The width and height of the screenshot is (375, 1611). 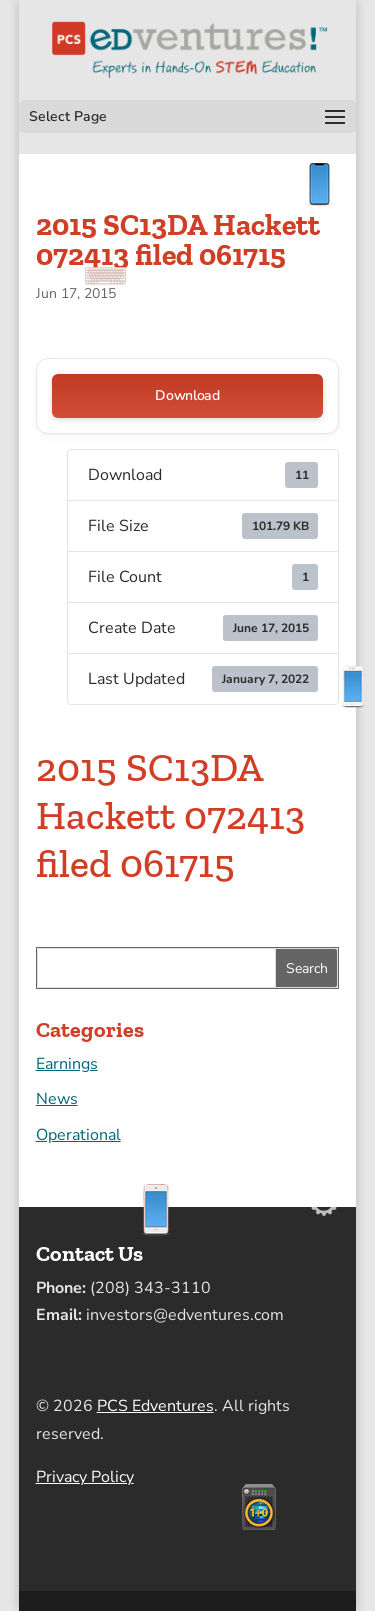 I want to click on iPhone 12 Pro Max device identifier in system settings, so click(x=319, y=184).